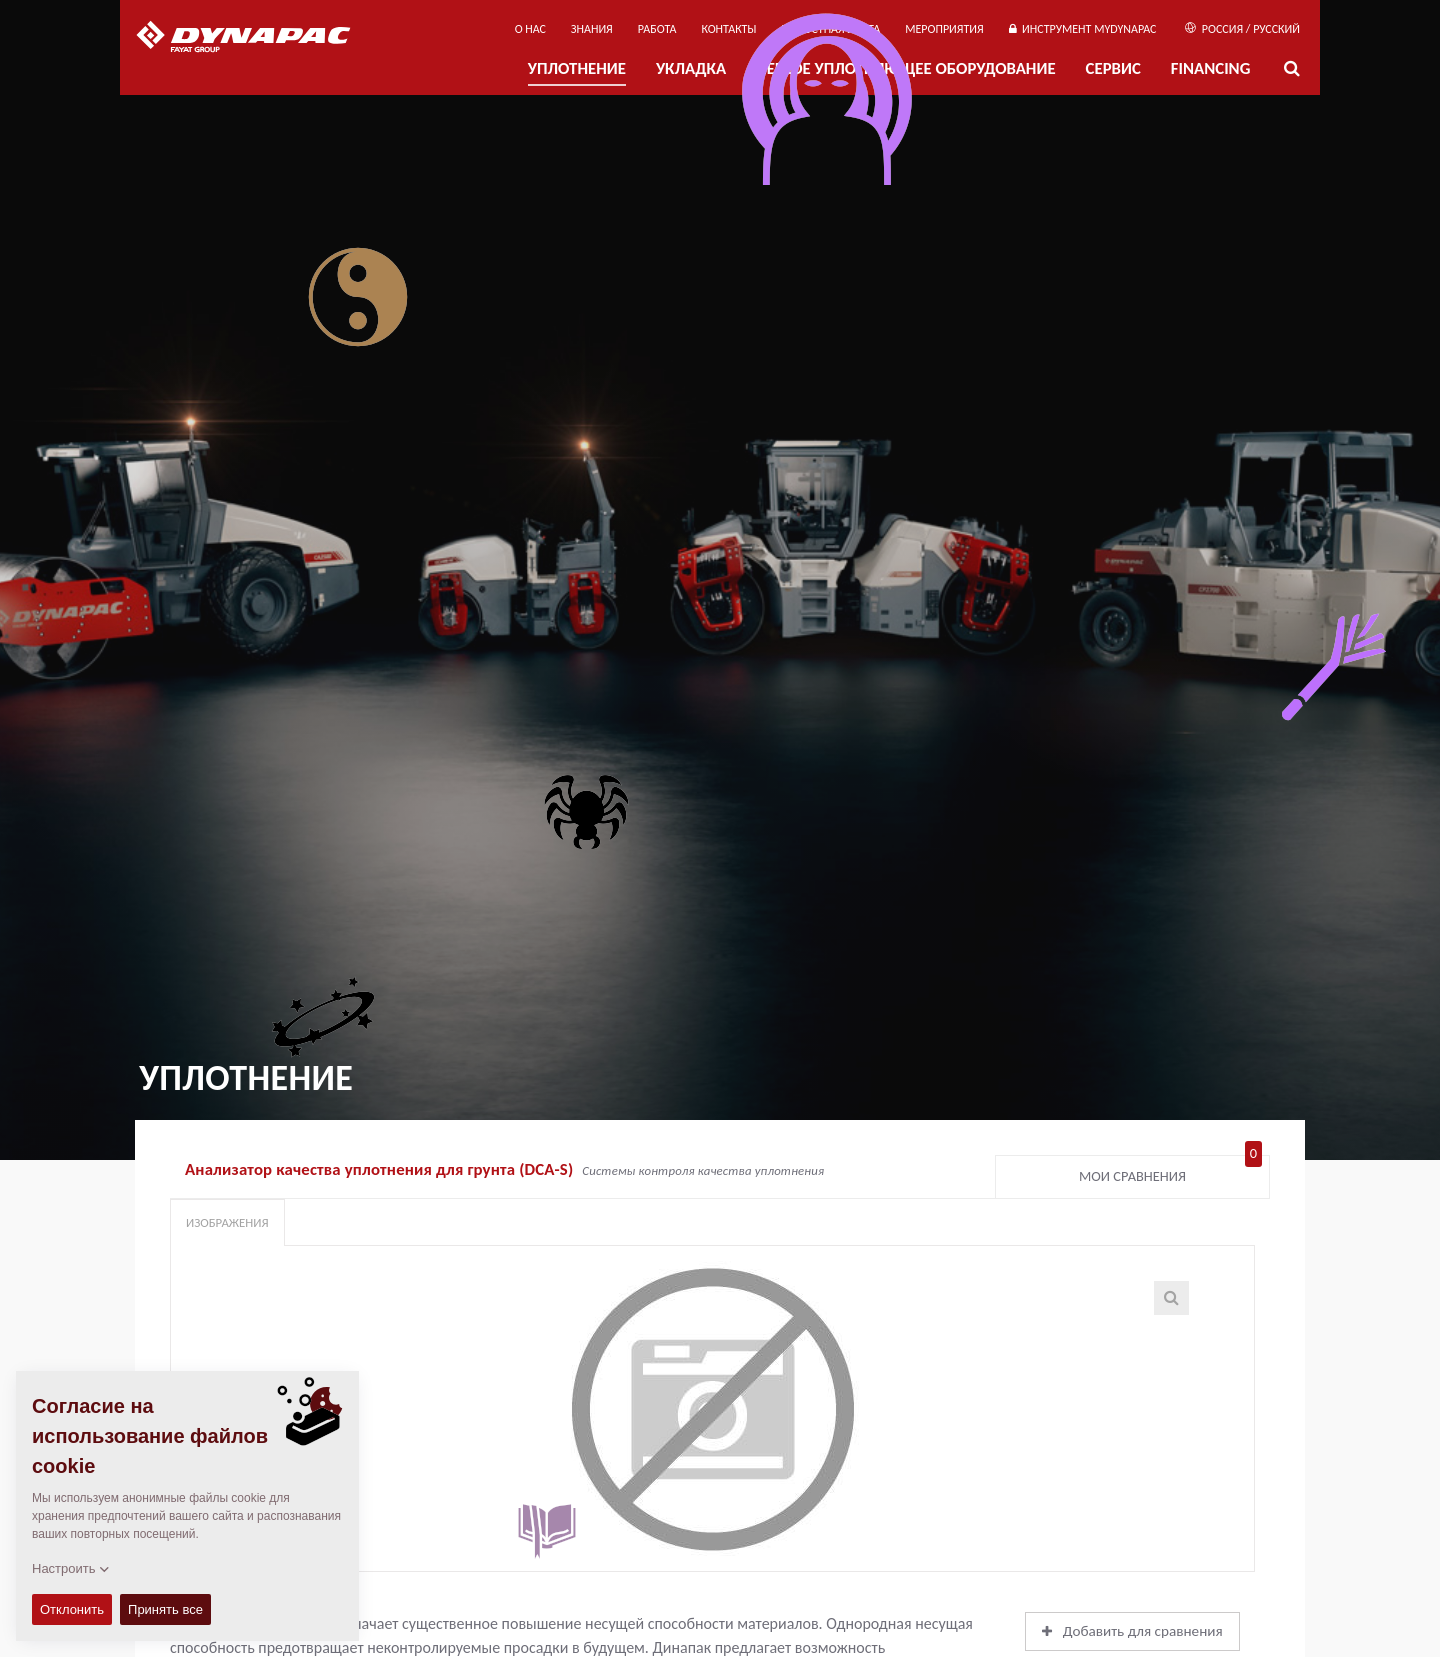  What do you see at coordinates (323, 1017) in the screenshot?
I see `indicates a dizzy or stunned status effect` at bounding box center [323, 1017].